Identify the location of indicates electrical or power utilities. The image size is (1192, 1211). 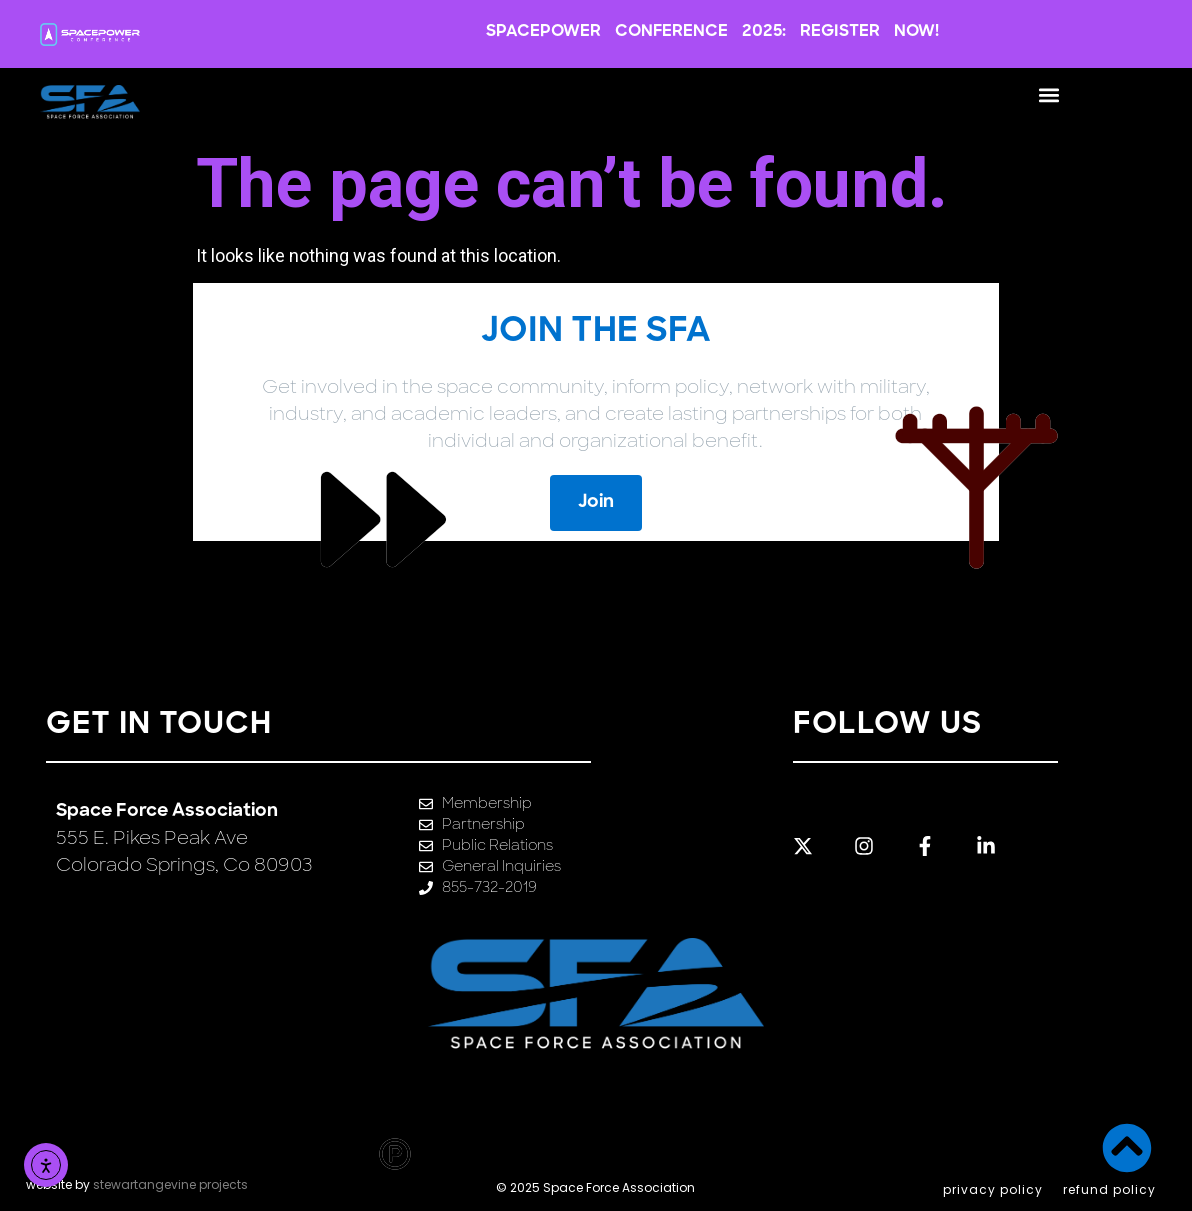
(976, 487).